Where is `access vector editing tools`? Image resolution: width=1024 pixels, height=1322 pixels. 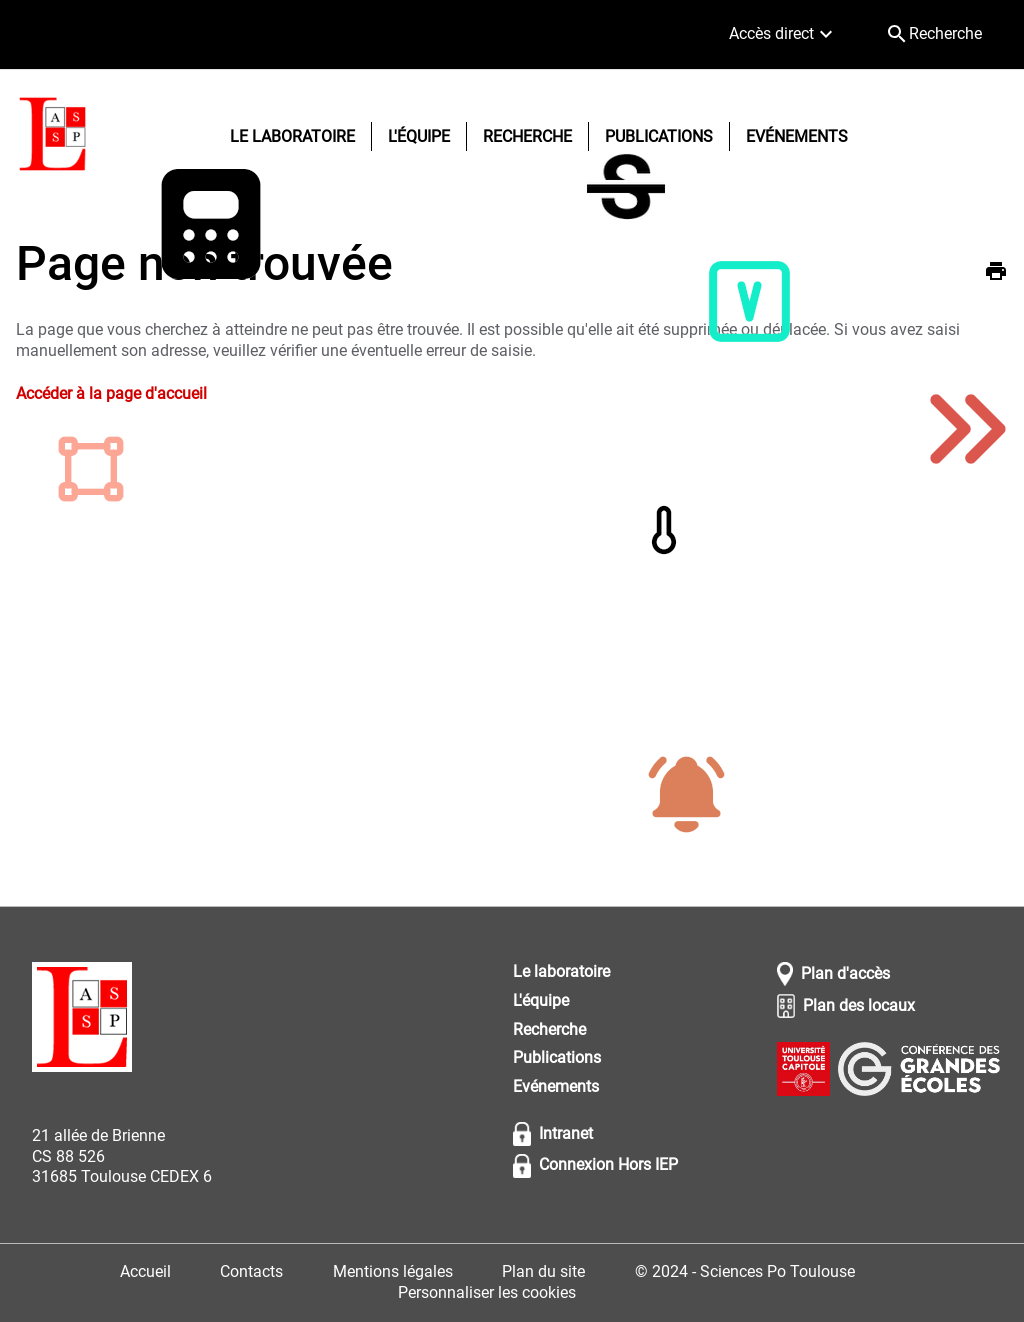
access vector editing tools is located at coordinates (91, 469).